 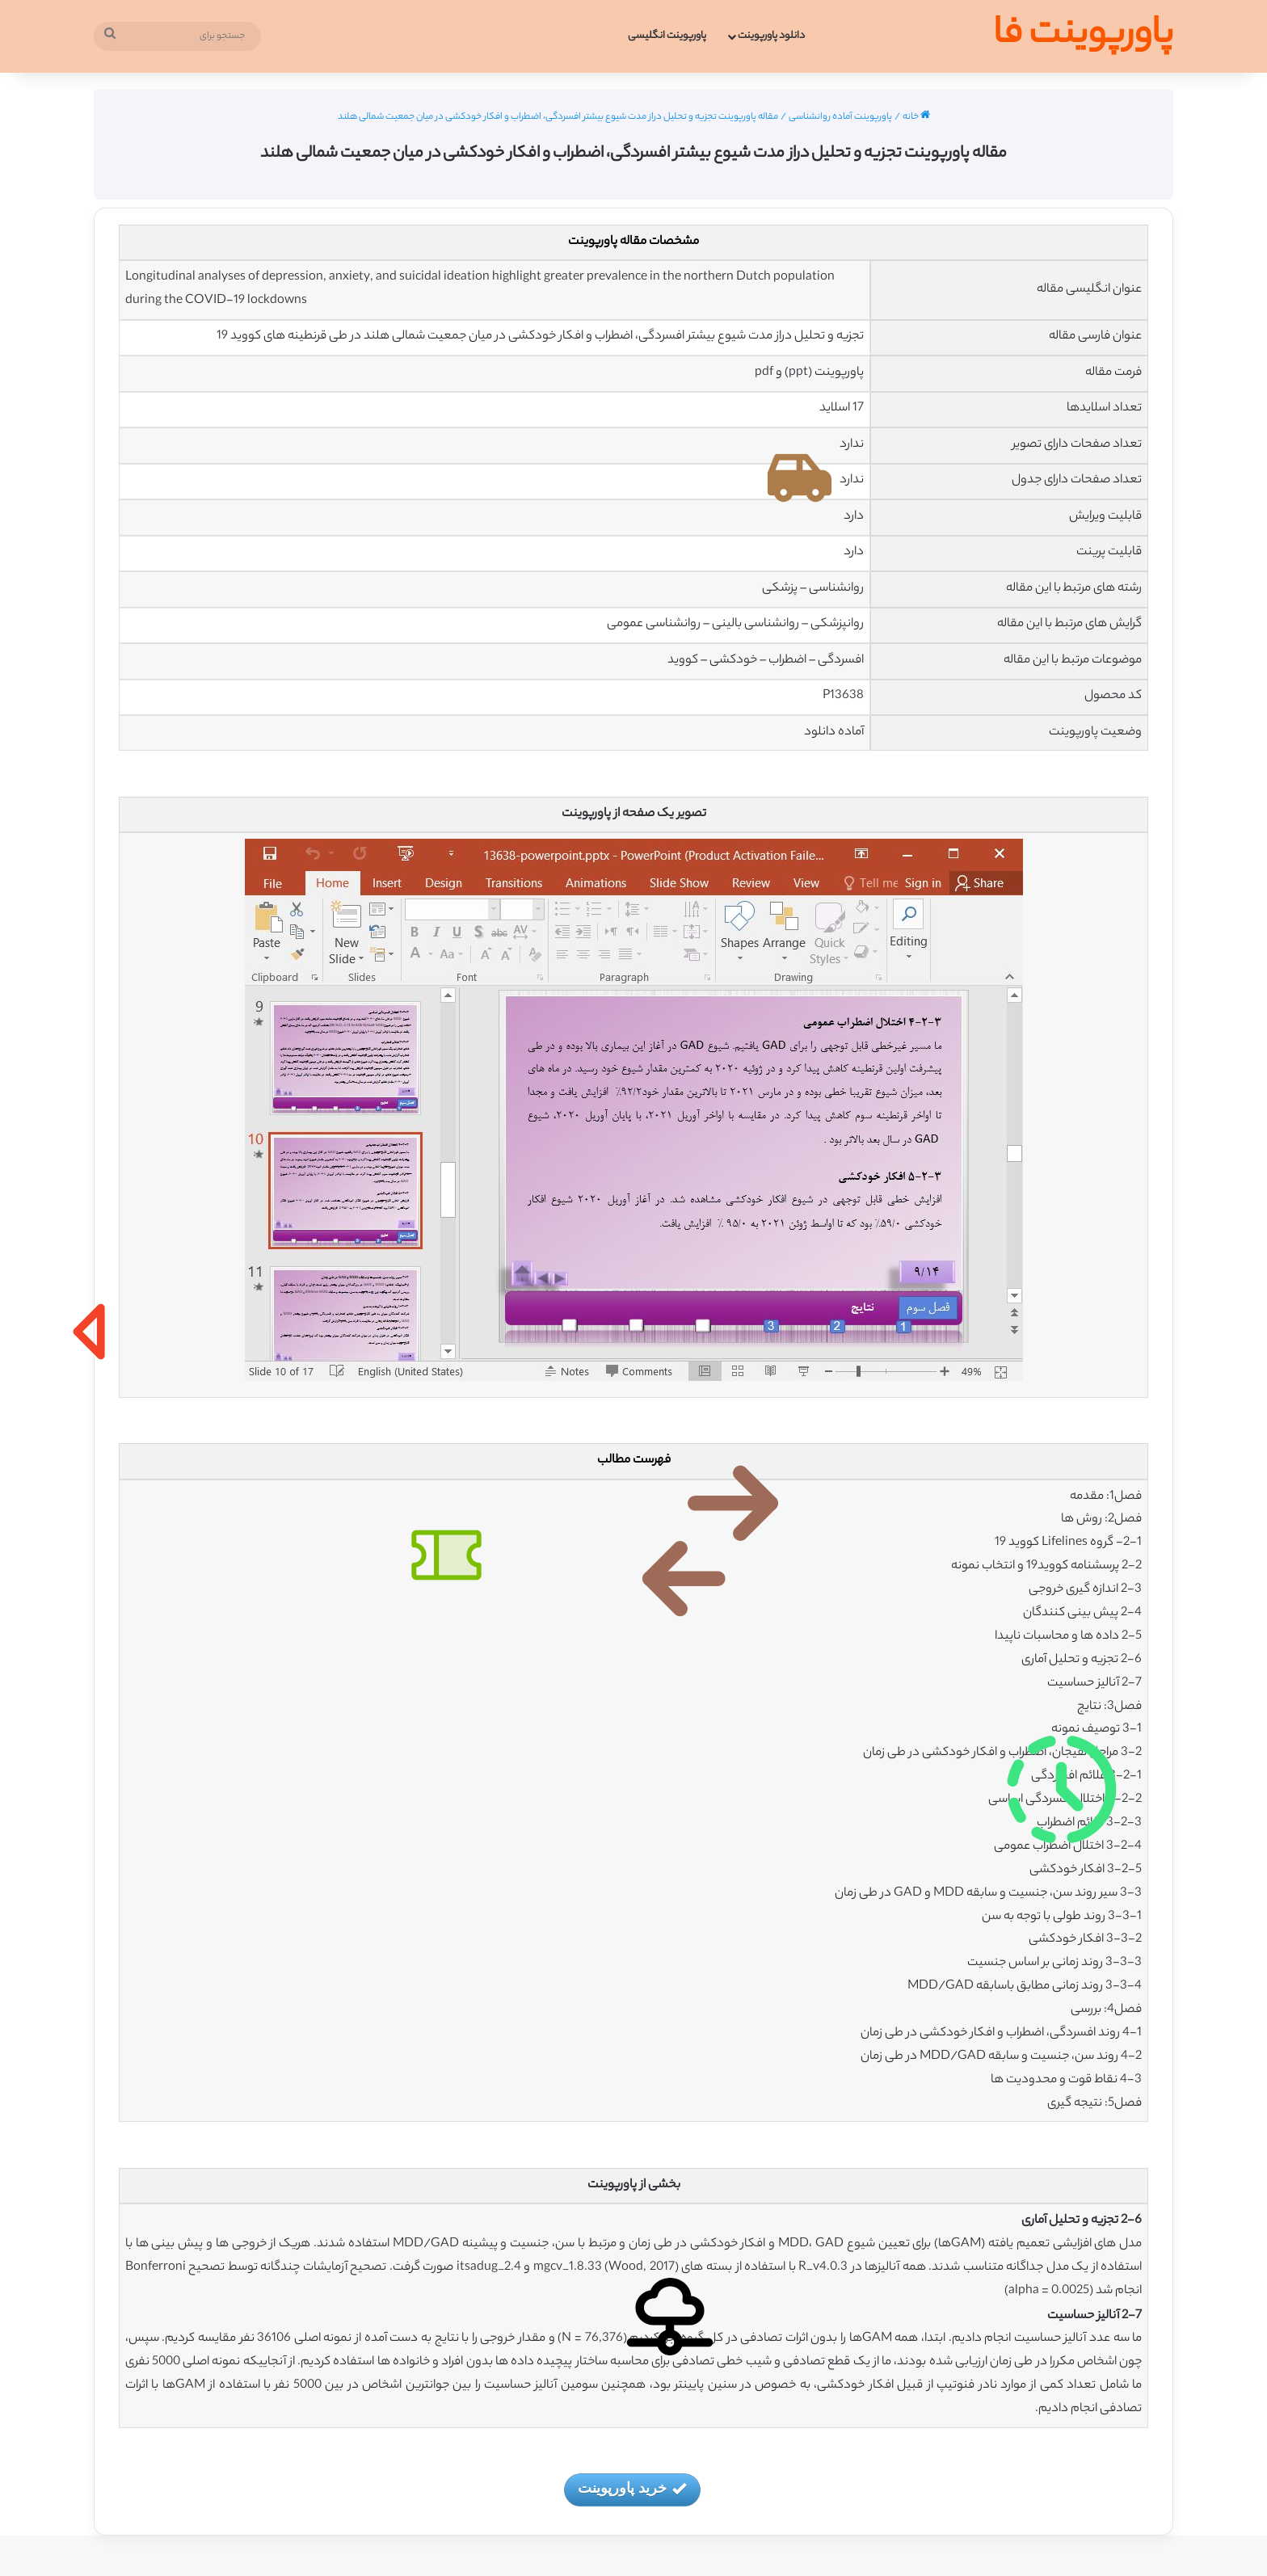 I want to click on cloud data sync or connection status, so click(x=670, y=2317).